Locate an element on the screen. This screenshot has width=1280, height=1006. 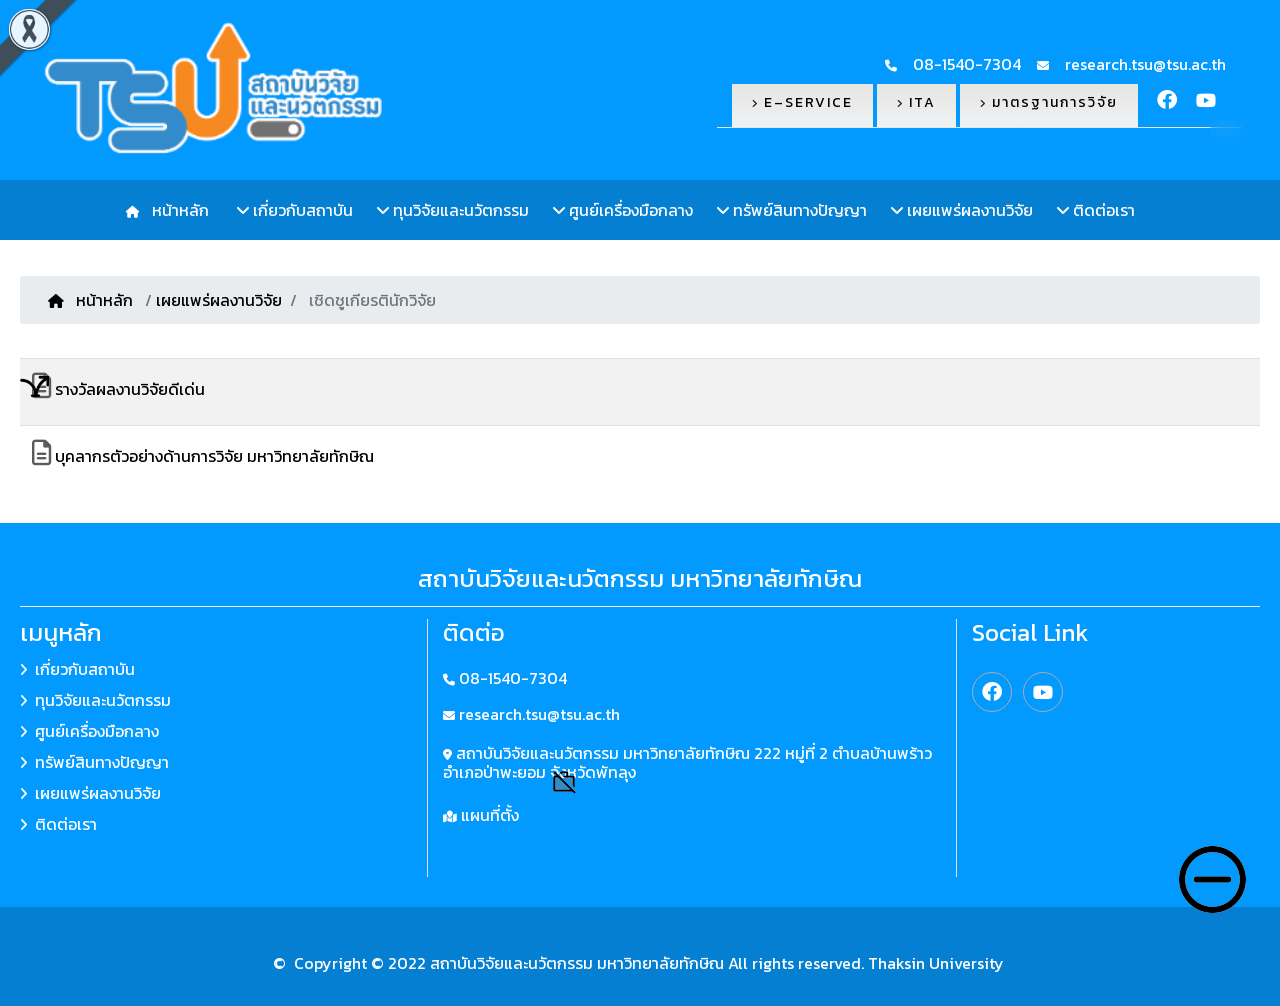
redirect or reroute content is located at coordinates (35, 386).